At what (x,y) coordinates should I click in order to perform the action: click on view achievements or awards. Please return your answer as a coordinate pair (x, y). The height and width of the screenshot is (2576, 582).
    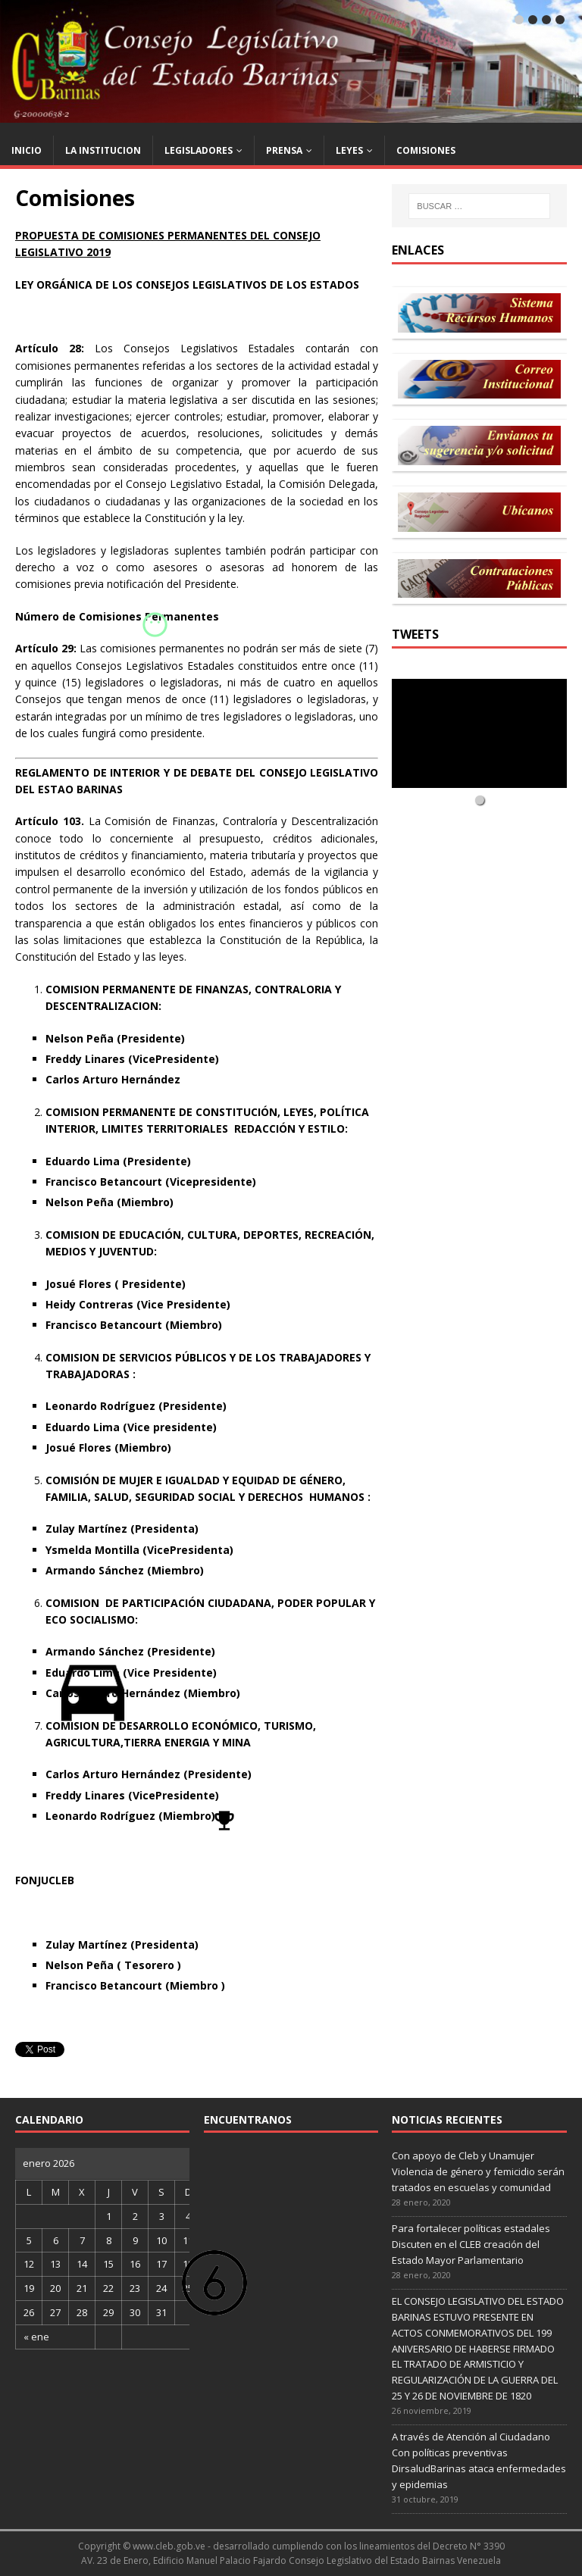
    Looking at the image, I should click on (224, 1821).